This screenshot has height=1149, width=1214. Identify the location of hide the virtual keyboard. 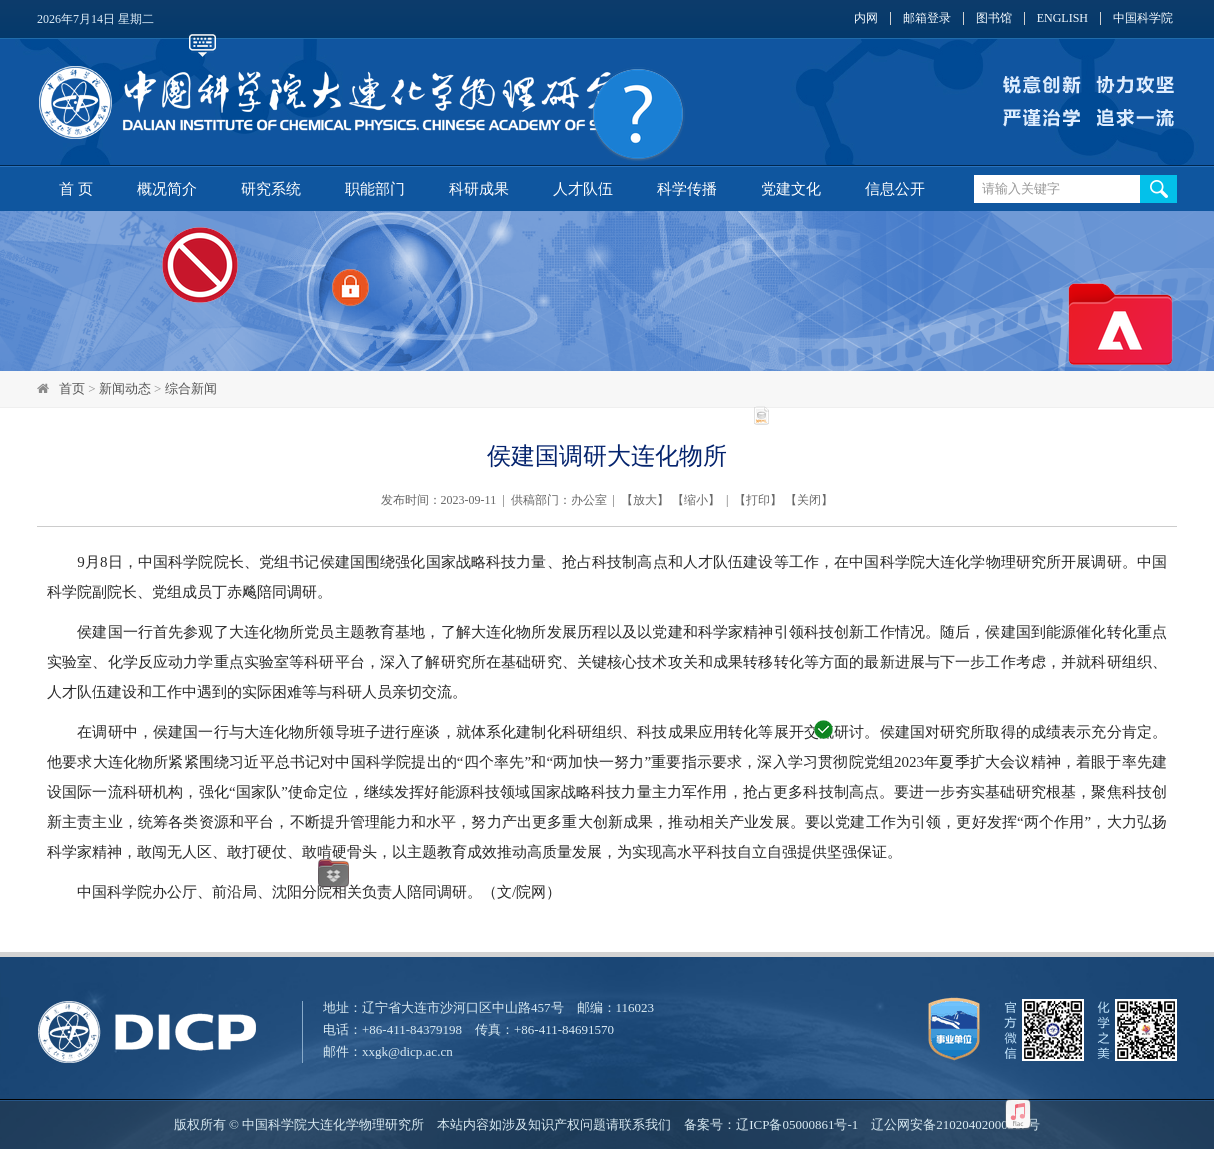
(202, 45).